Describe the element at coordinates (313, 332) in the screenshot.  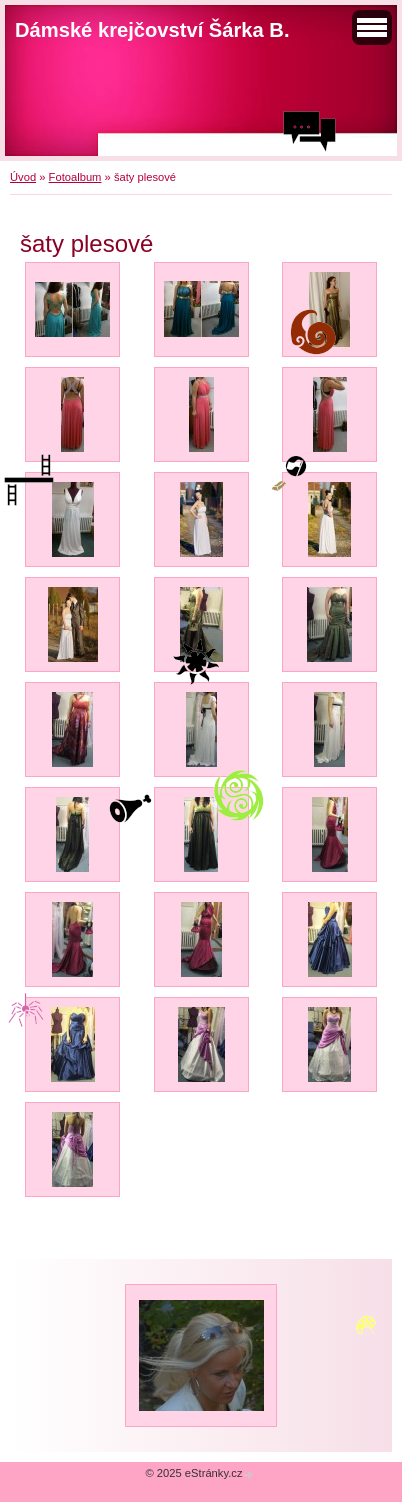
I see `indicates weather conditions in a game interface` at that location.